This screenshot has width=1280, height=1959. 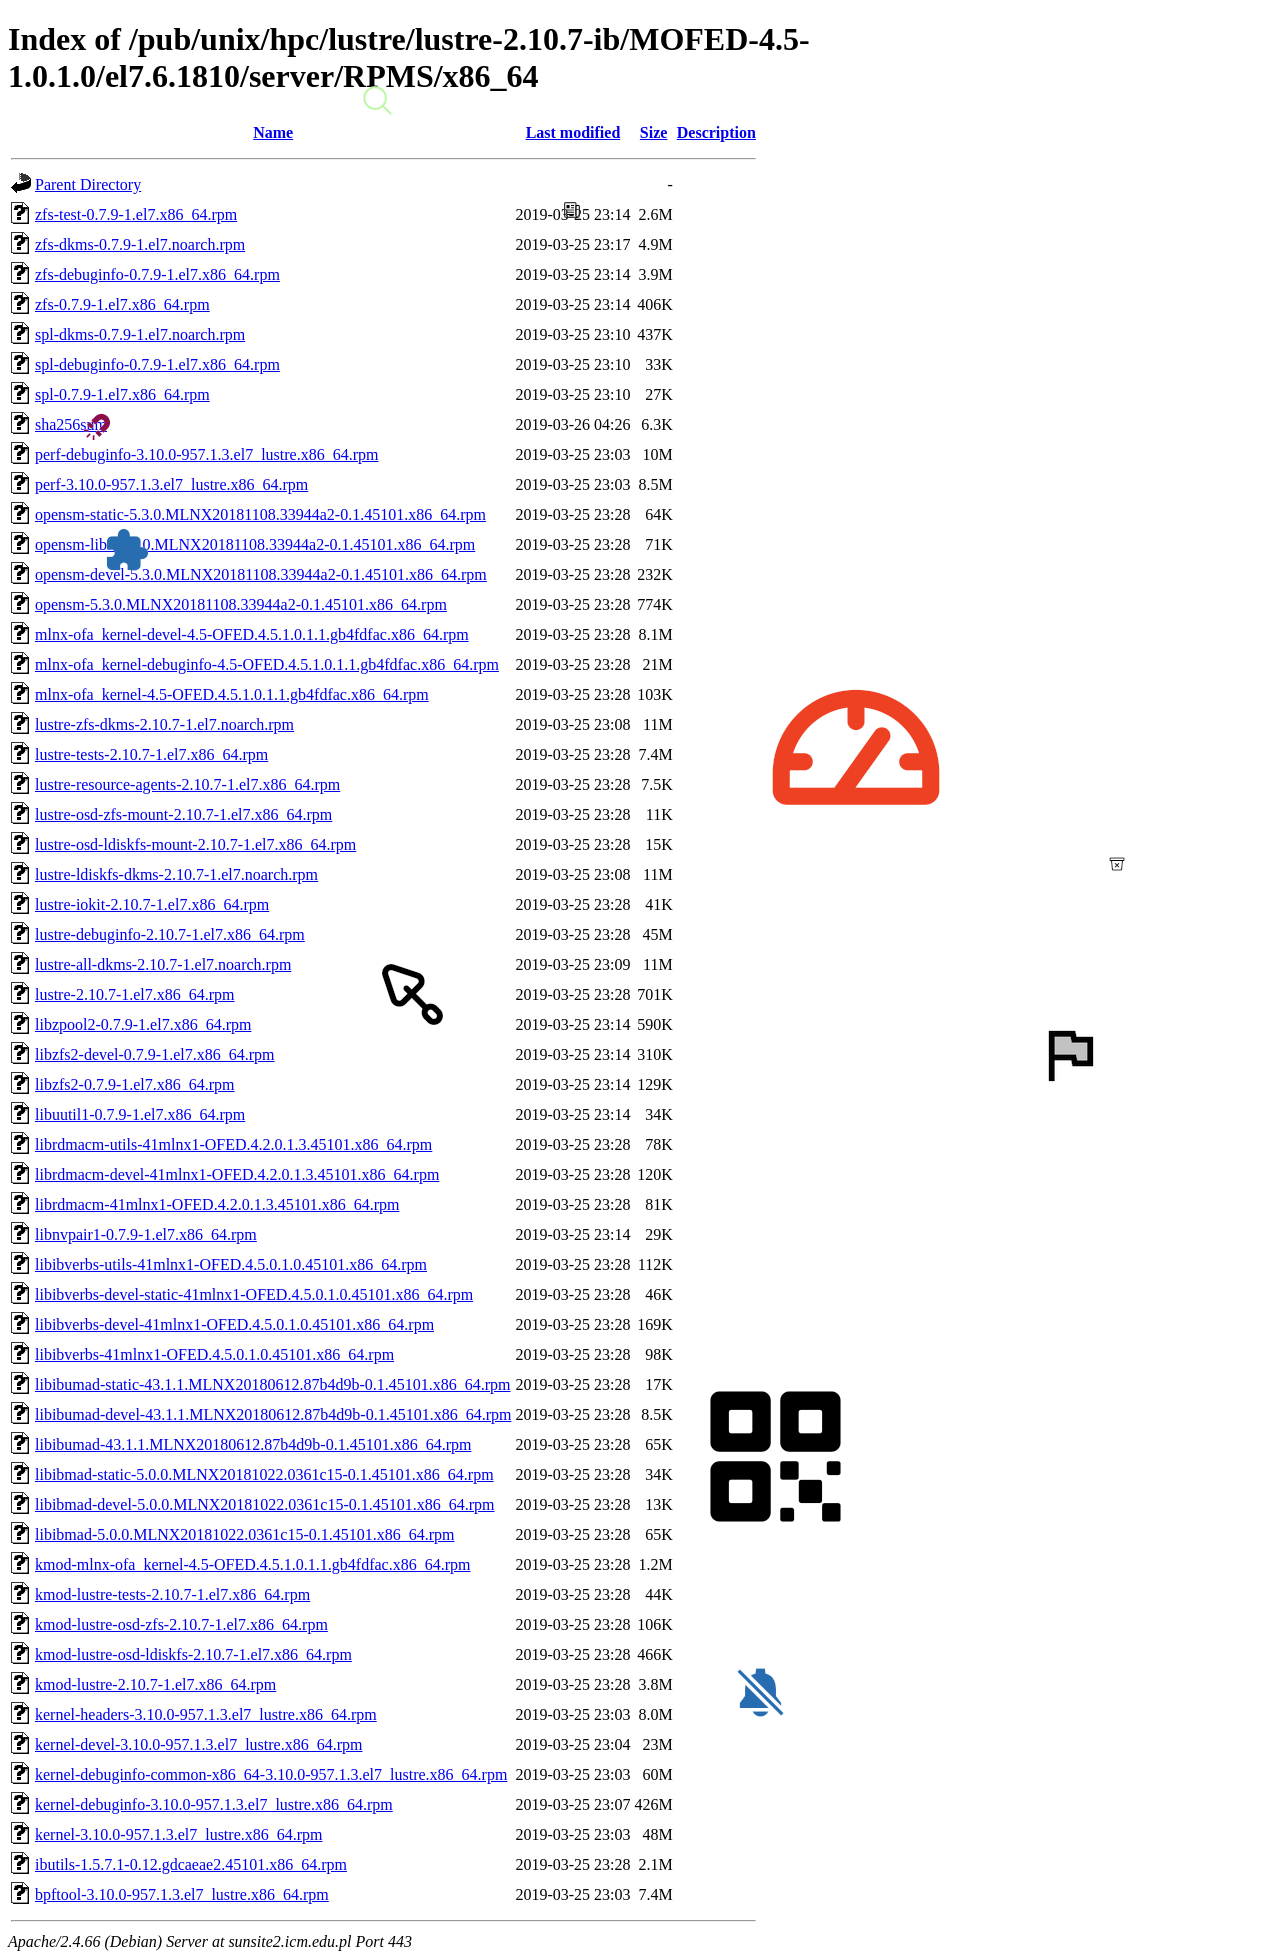 What do you see at coordinates (97, 426) in the screenshot?
I see `attract or pull related items together` at bounding box center [97, 426].